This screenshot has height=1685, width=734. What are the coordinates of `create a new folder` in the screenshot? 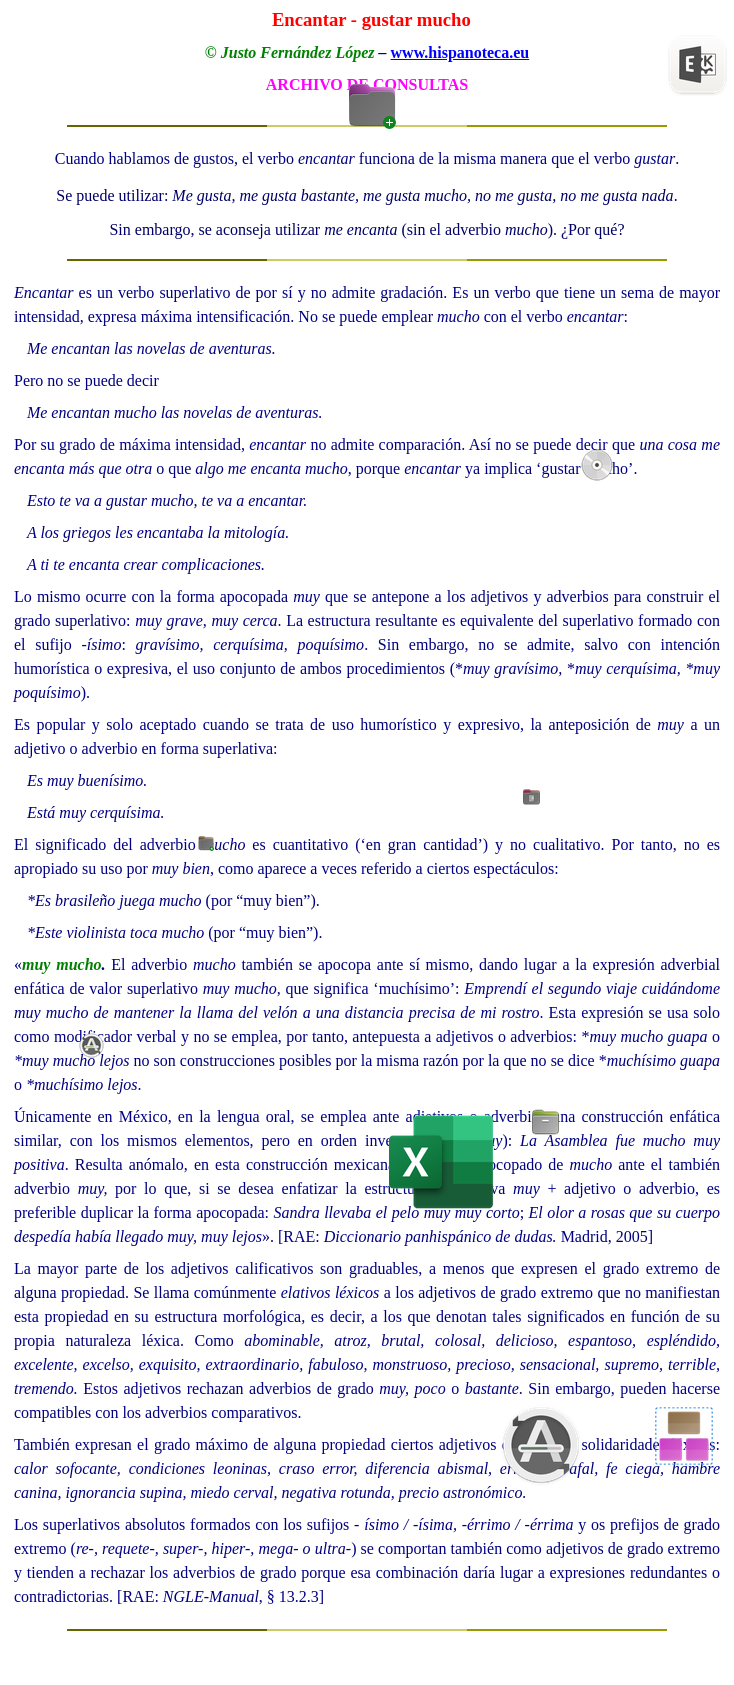 It's located at (206, 843).